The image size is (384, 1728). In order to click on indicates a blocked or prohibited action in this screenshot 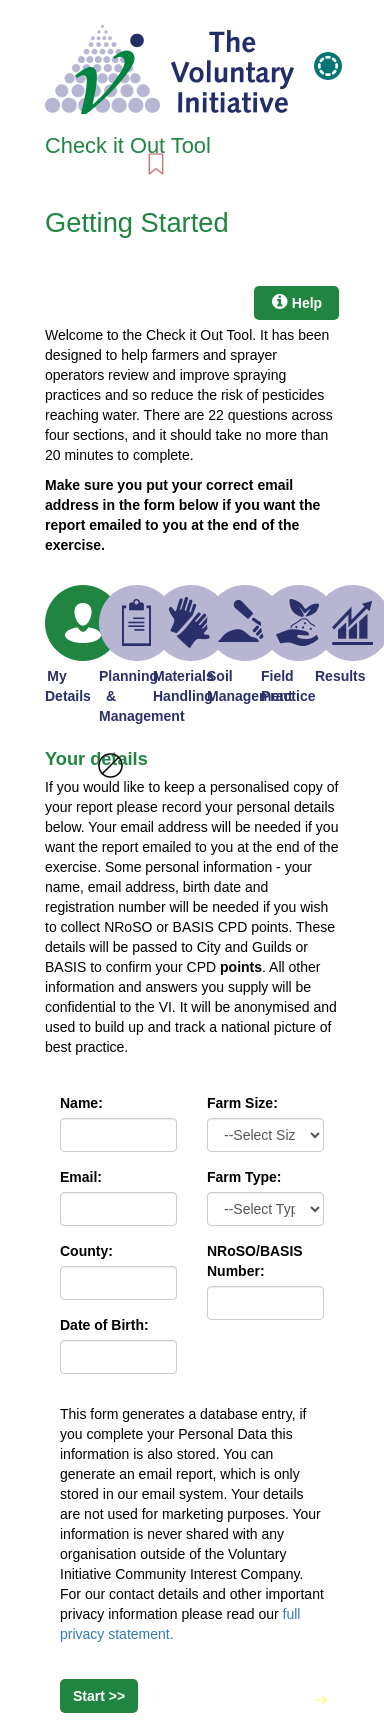, I will do `click(110, 765)`.